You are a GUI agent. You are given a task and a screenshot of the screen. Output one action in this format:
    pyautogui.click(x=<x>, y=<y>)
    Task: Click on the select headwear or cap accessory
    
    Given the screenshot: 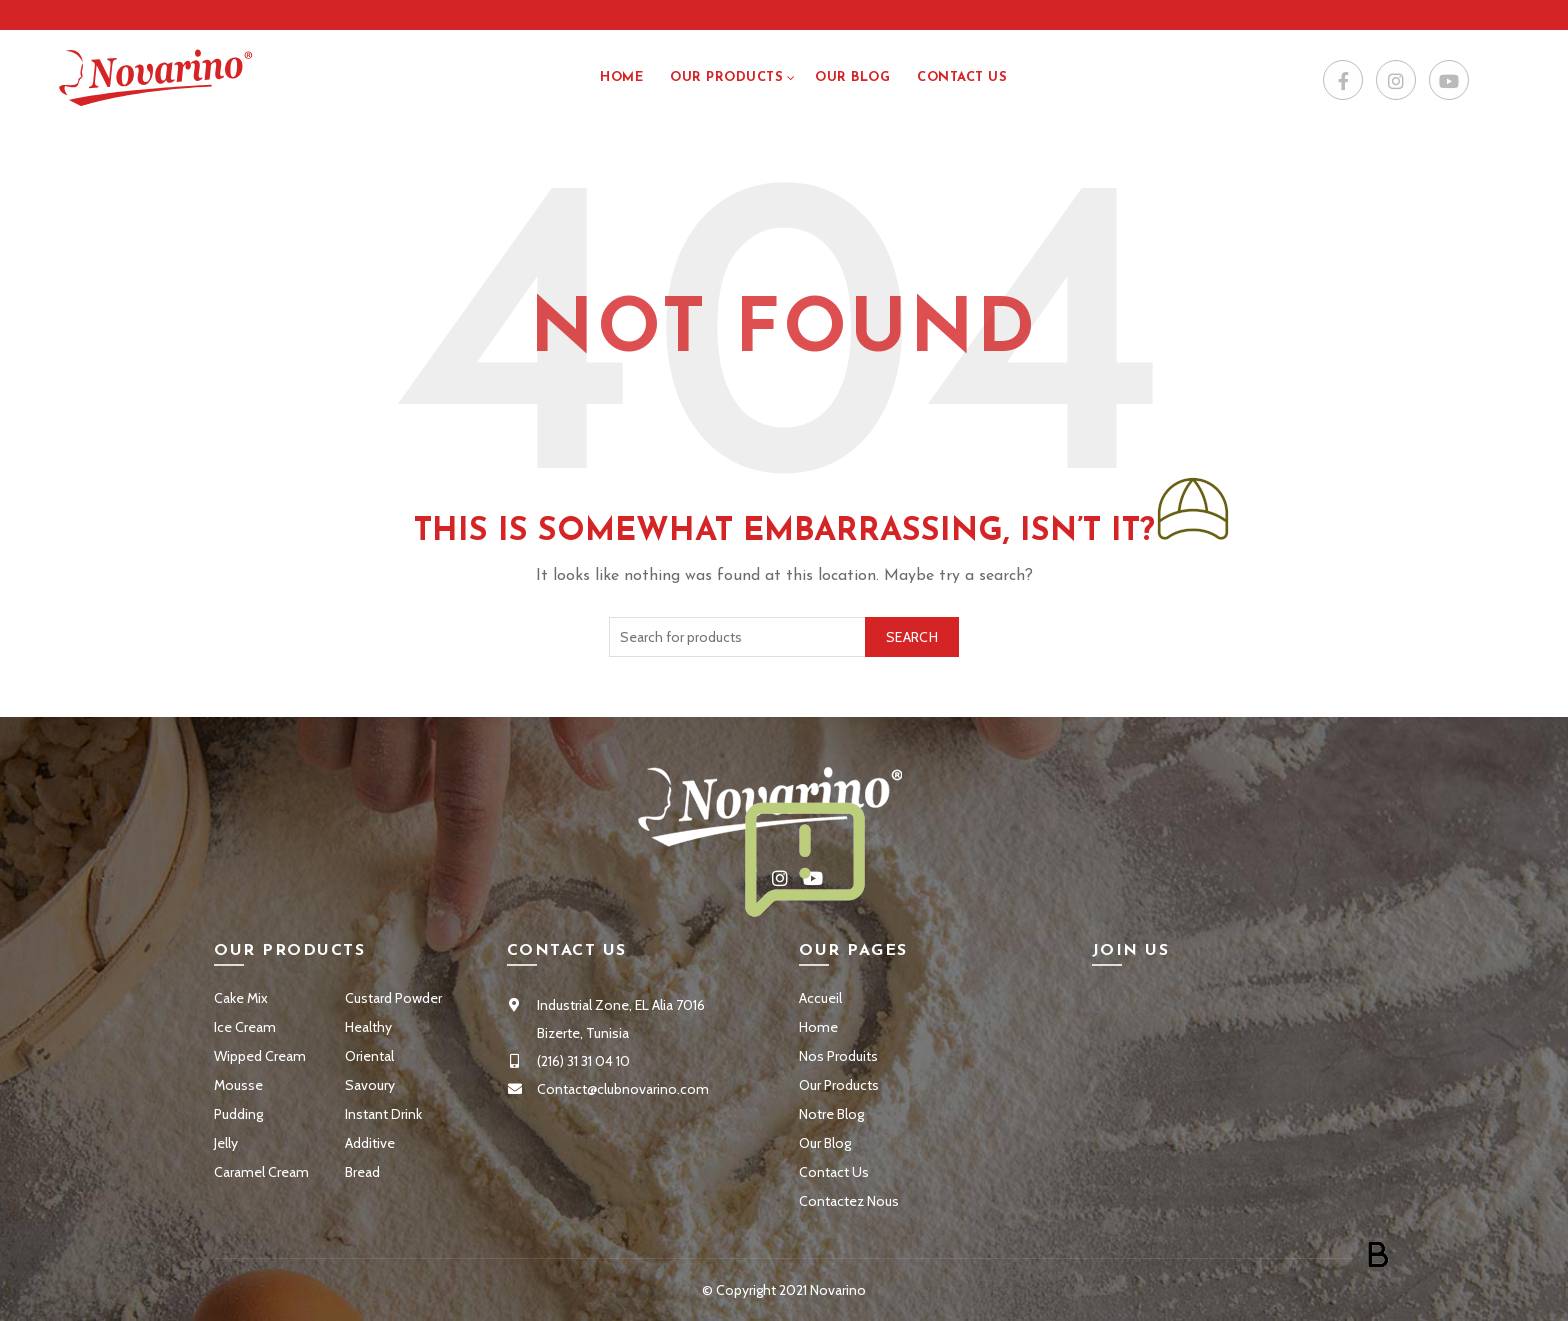 What is the action you would take?
    pyautogui.click(x=1193, y=513)
    